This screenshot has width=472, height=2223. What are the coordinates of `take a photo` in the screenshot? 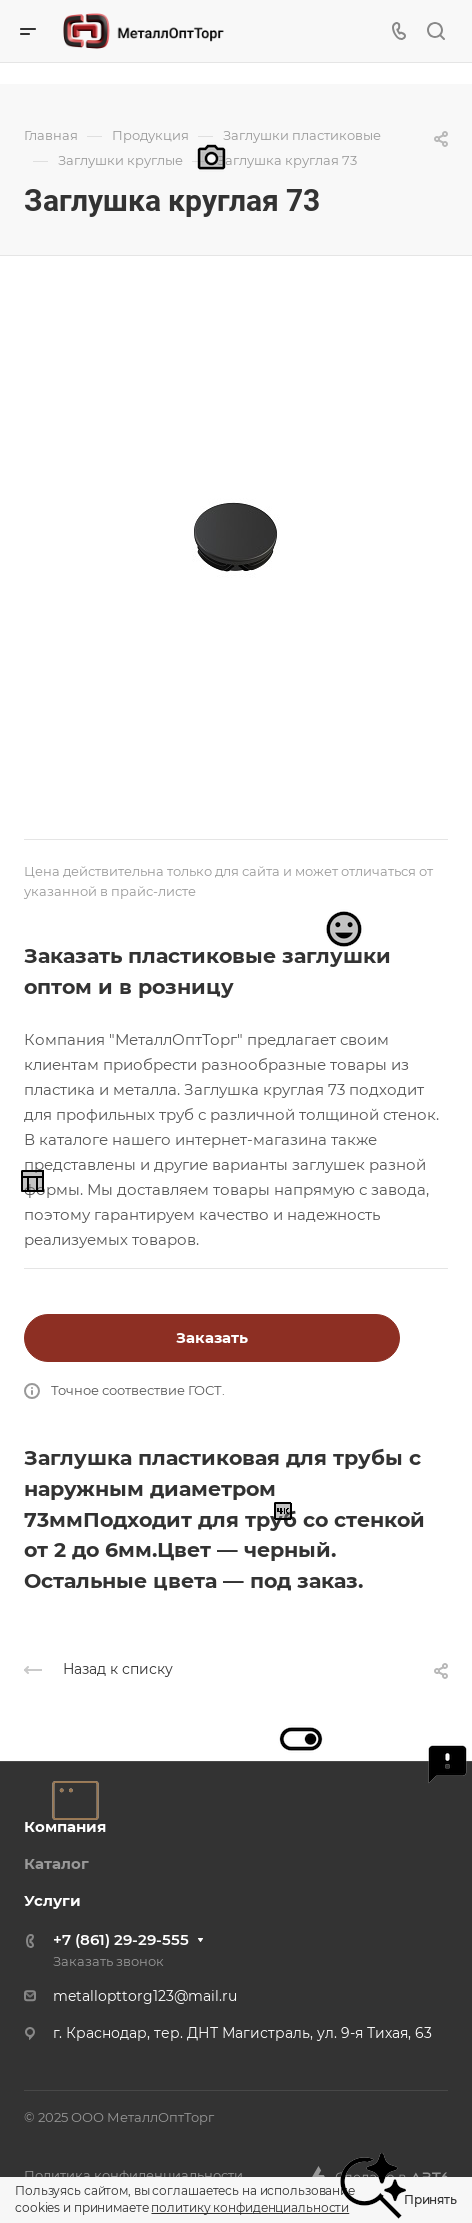 It's located at (211, 158).